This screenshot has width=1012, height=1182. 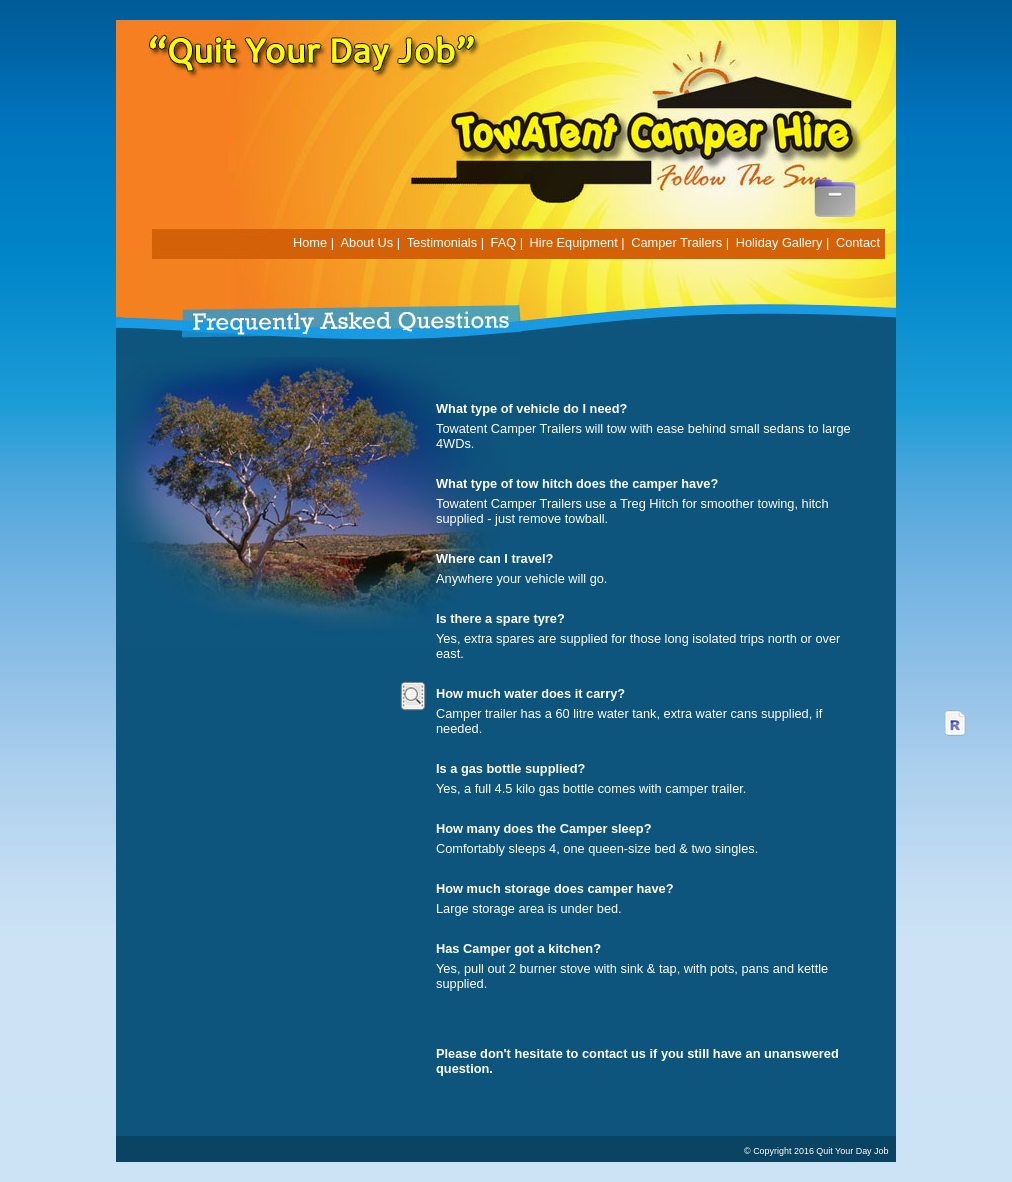 What do you see at coordinates (955, 723) in the screenshot?
I see `an R programming language source file` at bounding box center [955, 723].